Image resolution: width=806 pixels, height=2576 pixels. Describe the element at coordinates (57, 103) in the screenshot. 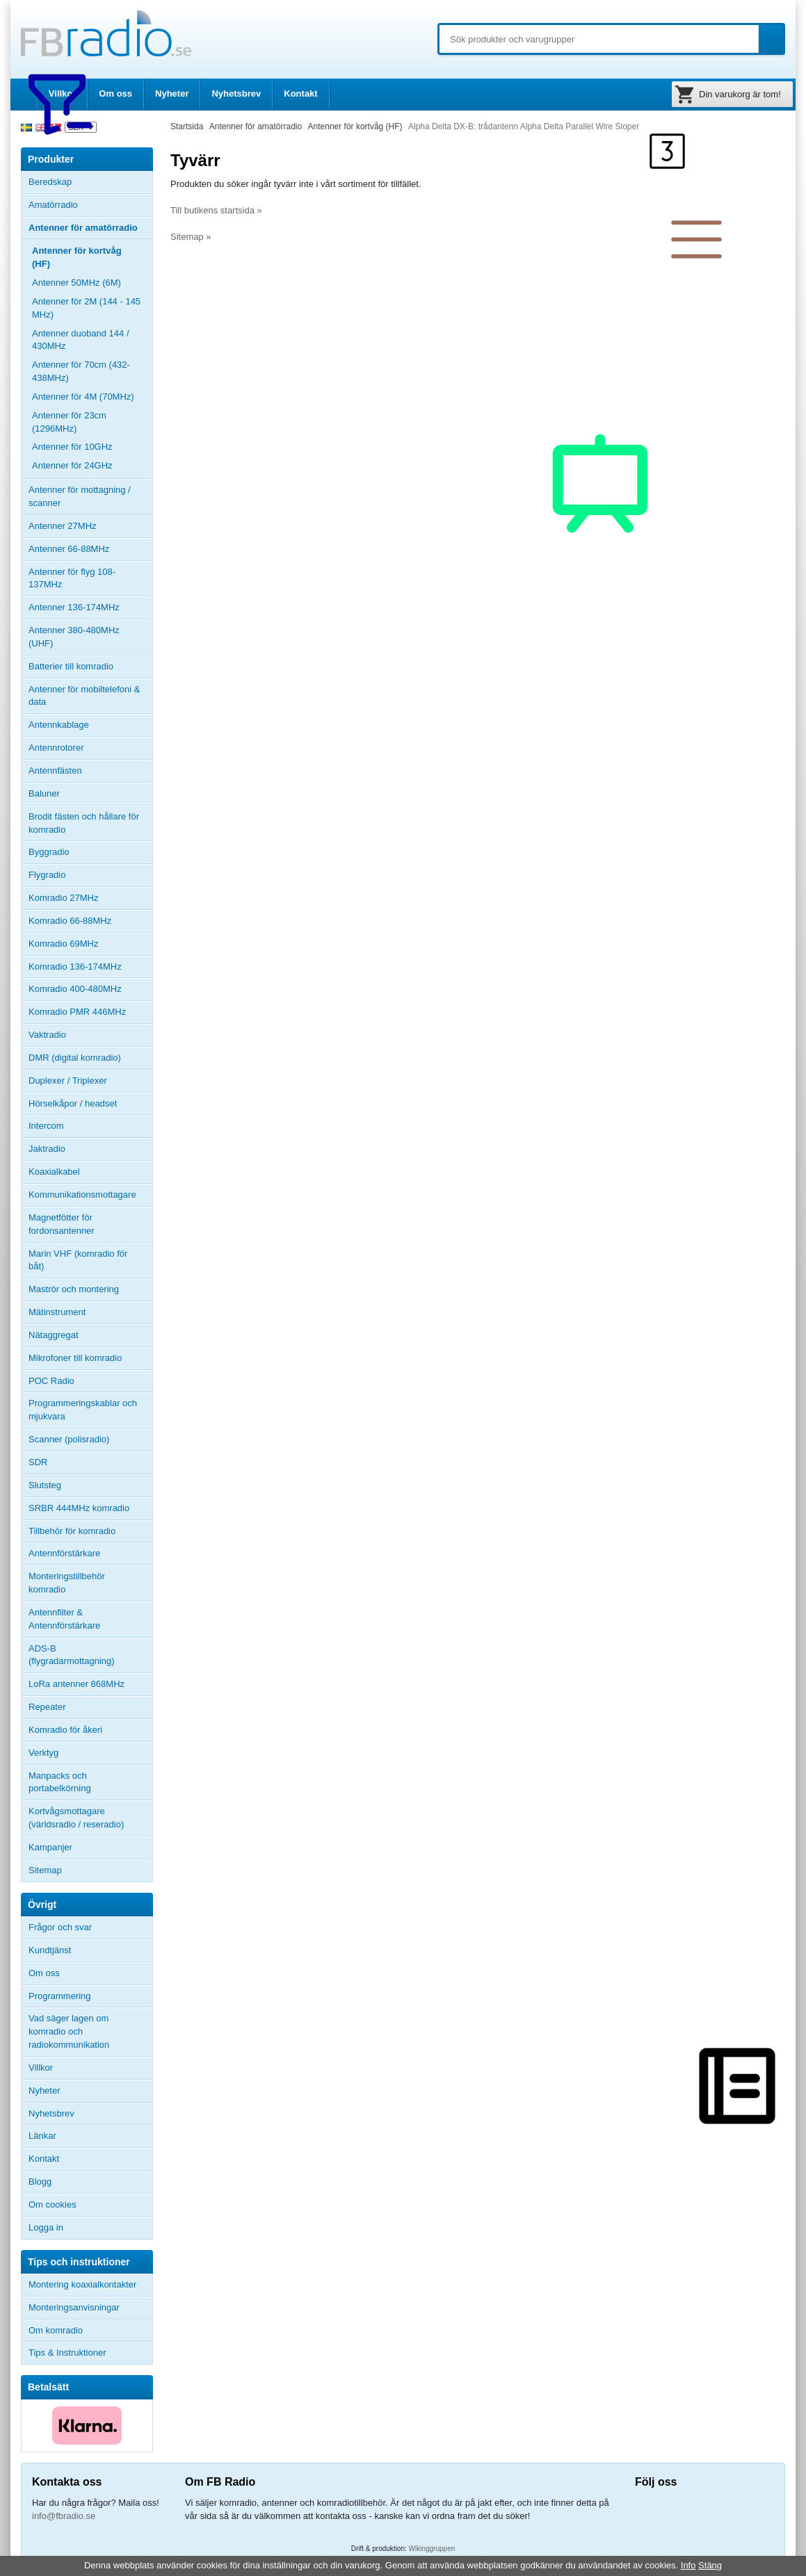

I see `remove a filter from current view` at that location.